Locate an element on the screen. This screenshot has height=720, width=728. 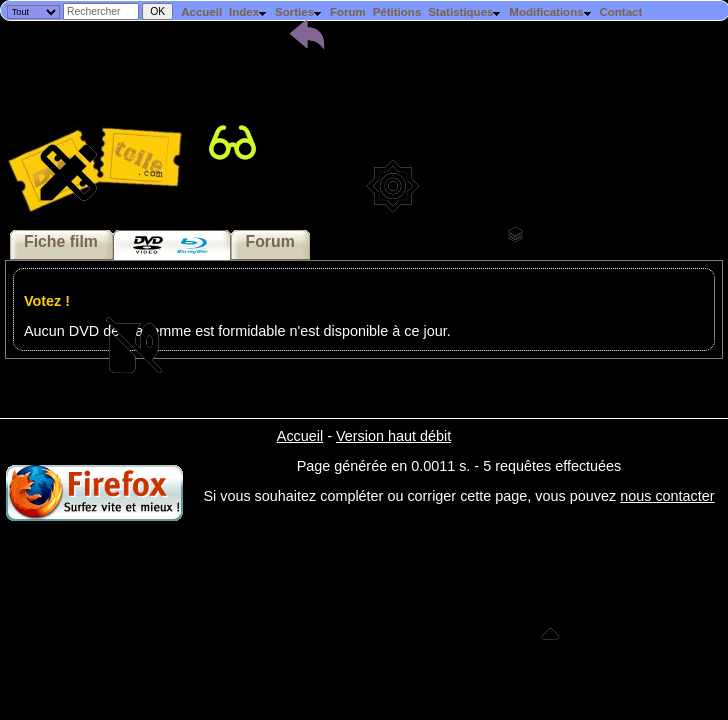
view layers or stacked content is located at coordinates (515, 234).